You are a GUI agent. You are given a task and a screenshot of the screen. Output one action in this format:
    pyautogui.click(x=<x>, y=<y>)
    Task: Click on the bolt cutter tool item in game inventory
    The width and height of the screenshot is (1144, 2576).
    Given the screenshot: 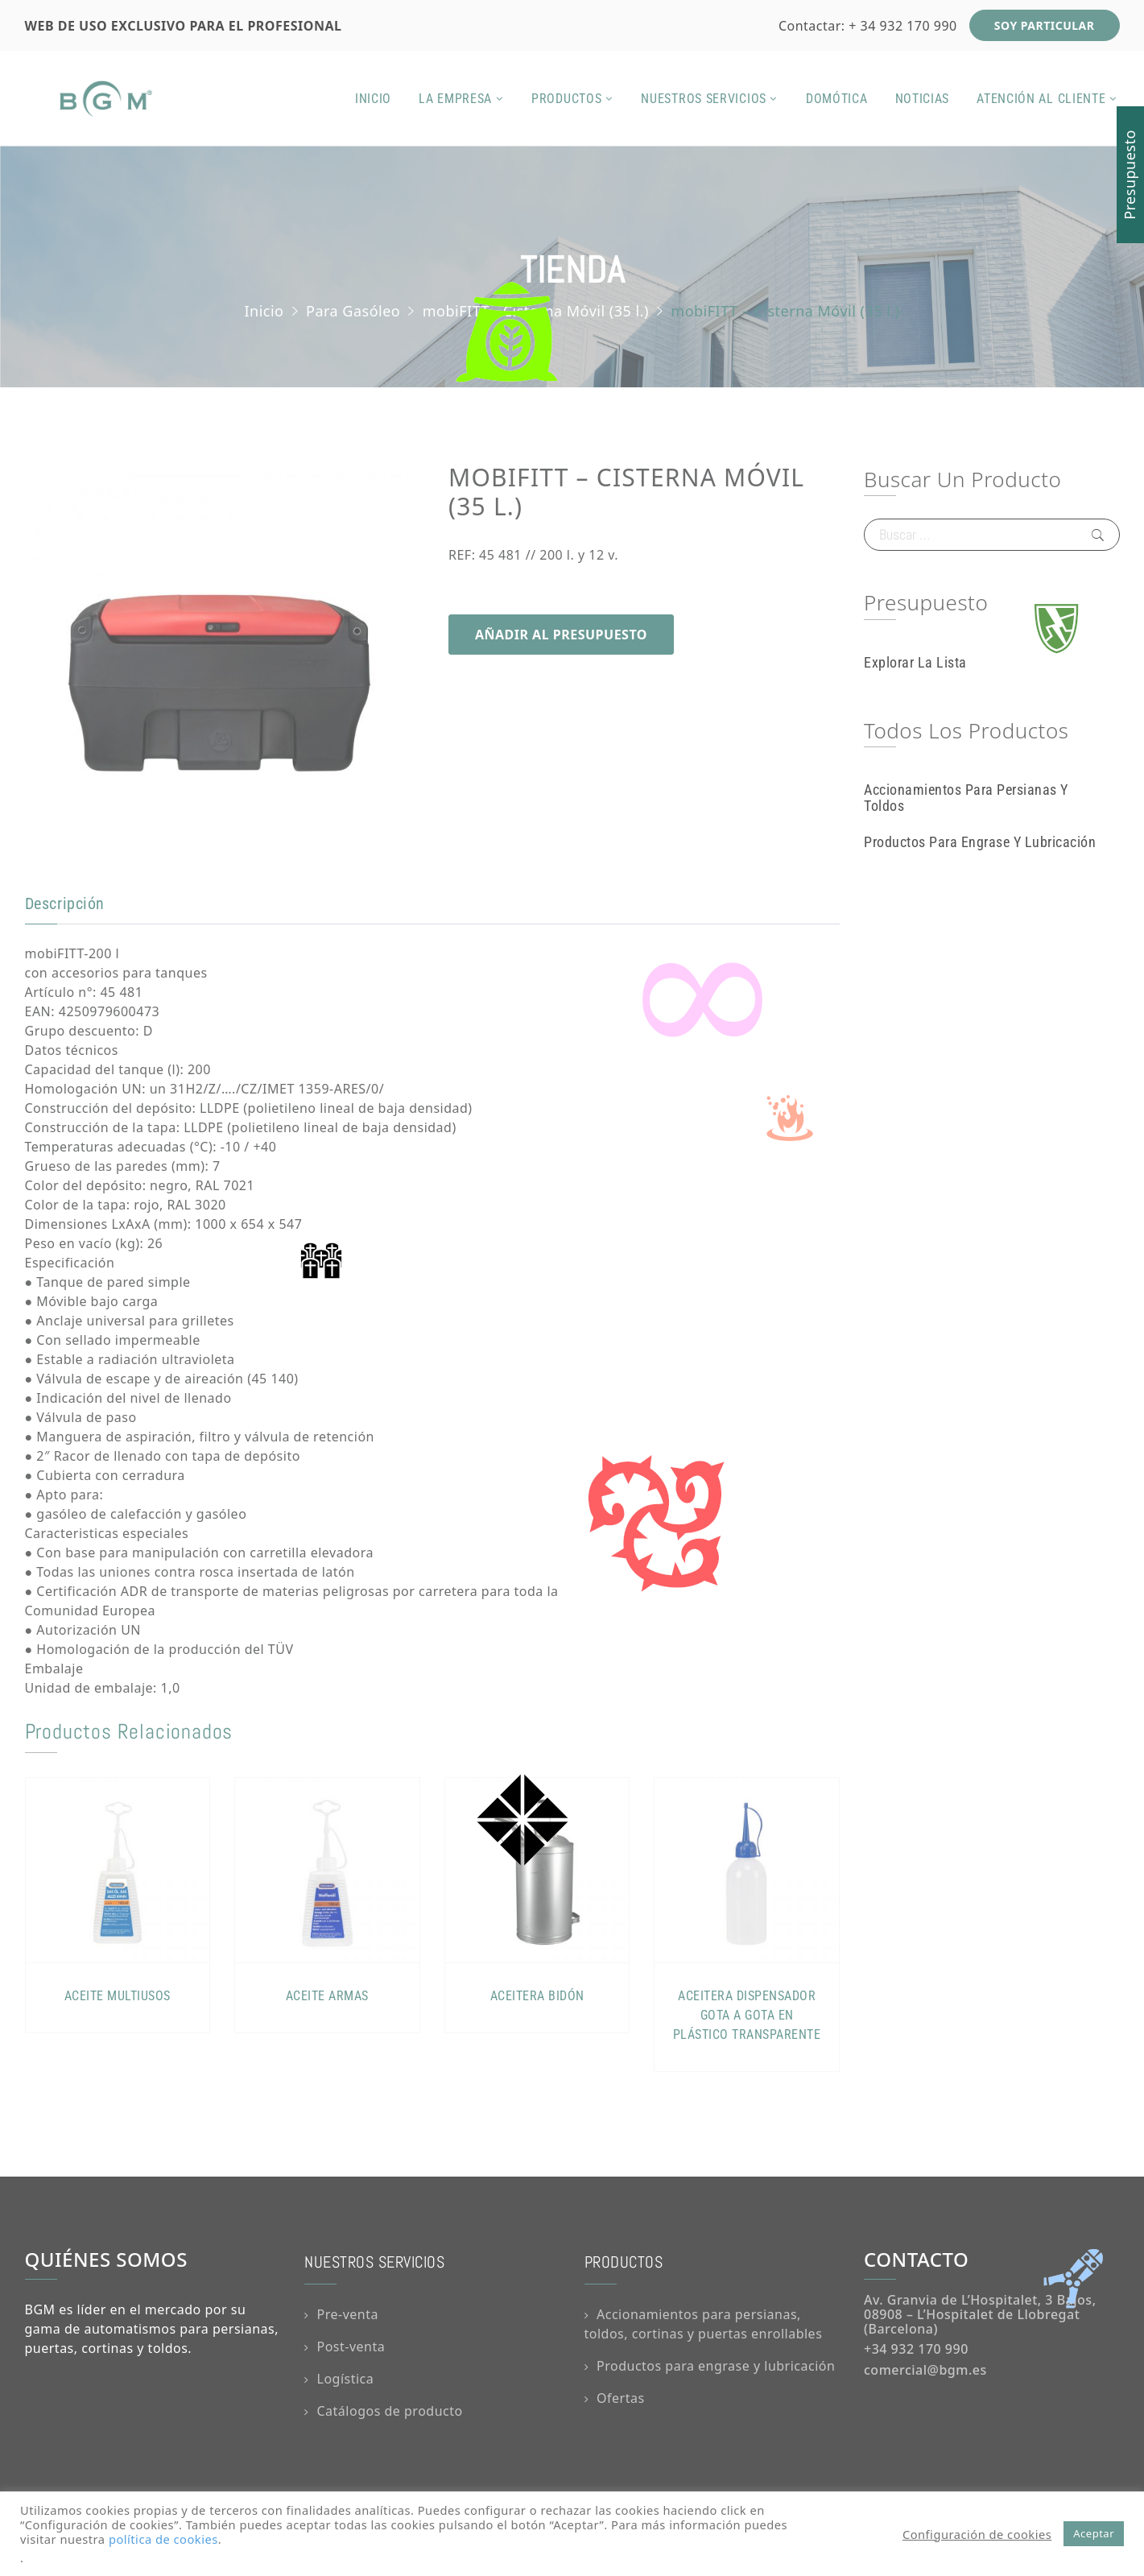 What is the action you would take?
    pyautogui.click(x=1074, y=2278)
    